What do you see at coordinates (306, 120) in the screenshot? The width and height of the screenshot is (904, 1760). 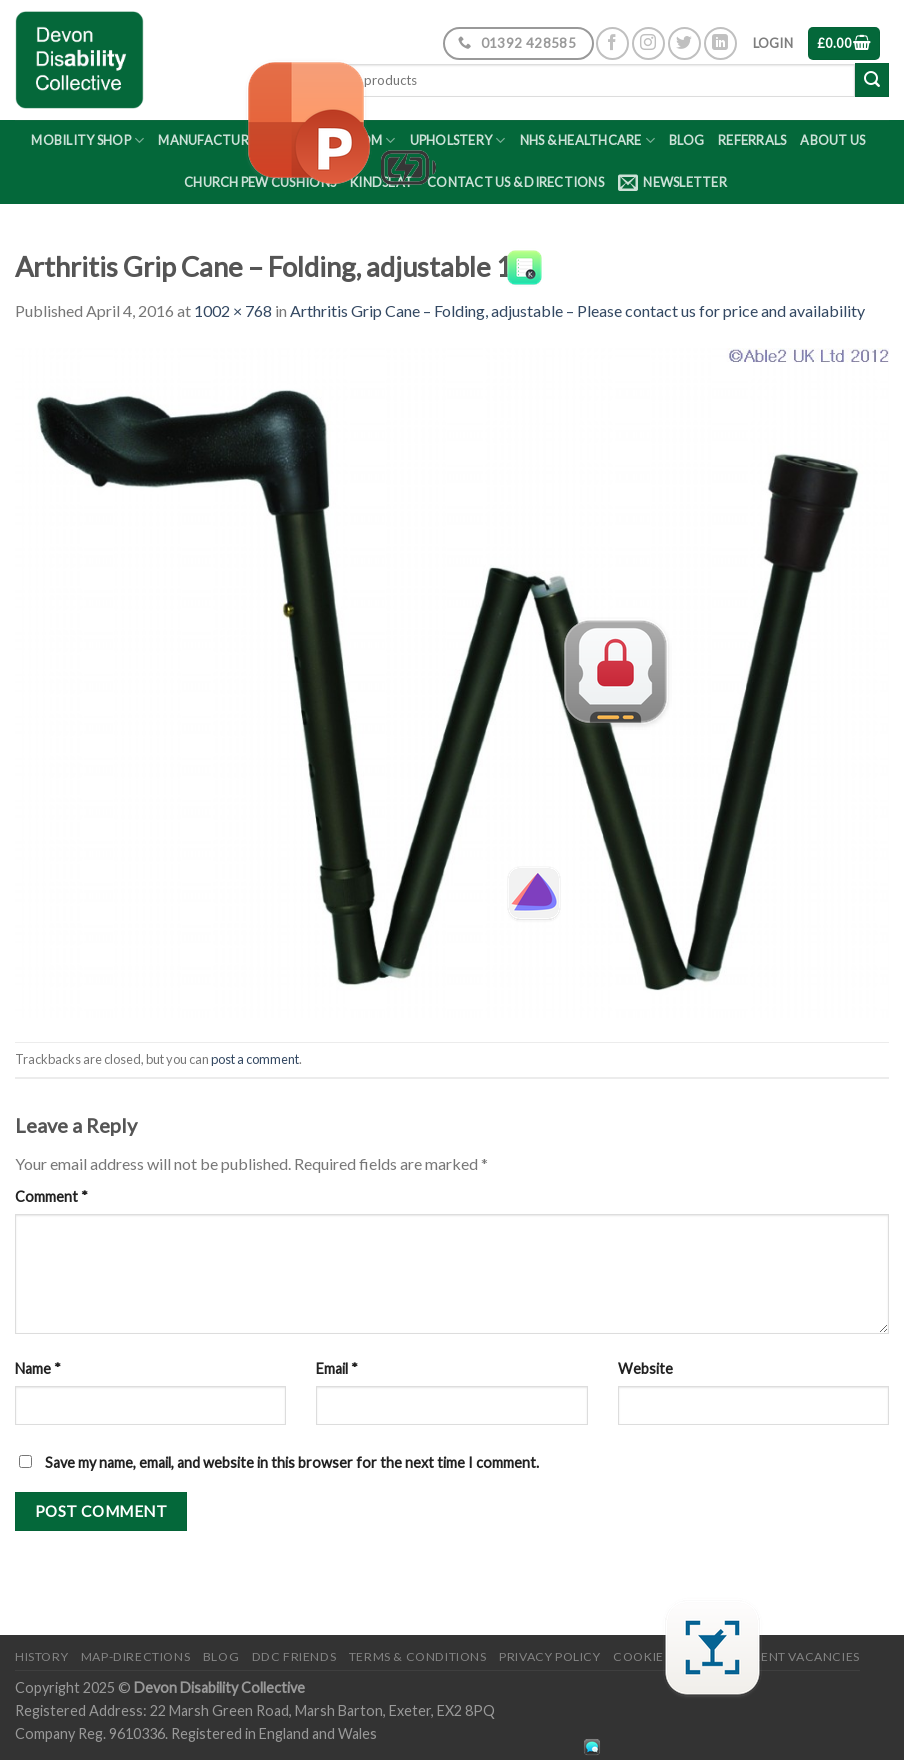 I see `open Microsoft PowerPoint` at bounding box center [306, 120].